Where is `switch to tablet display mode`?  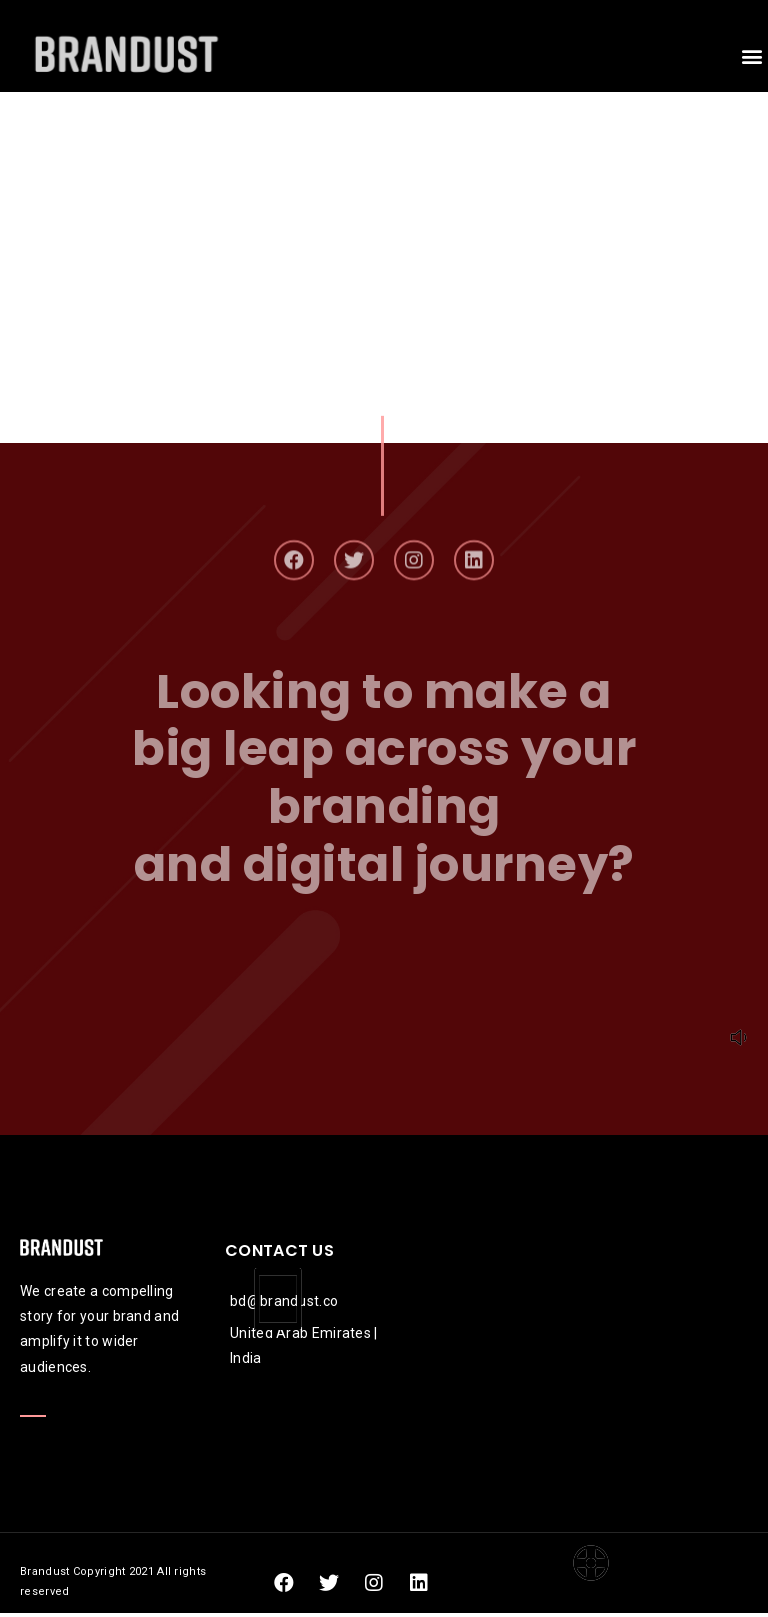
switch to tablet display mode is located at coordinates (278, 1299).